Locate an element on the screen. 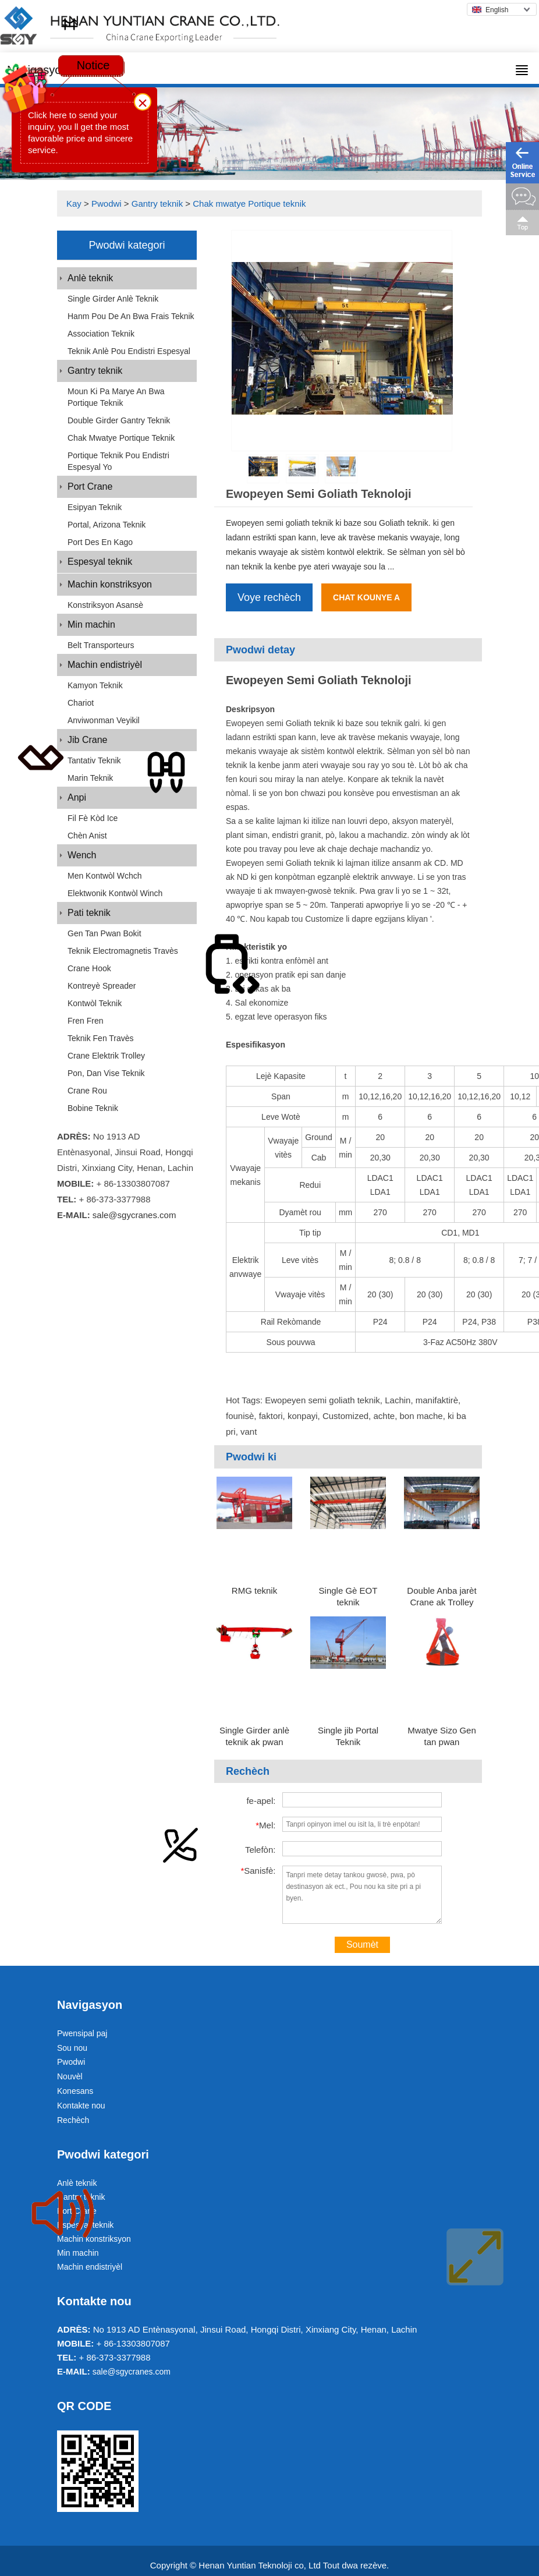 The height and width of the screenshot is (2576, 539). access jetpack or boost feature is located at coordinates (166, 772).